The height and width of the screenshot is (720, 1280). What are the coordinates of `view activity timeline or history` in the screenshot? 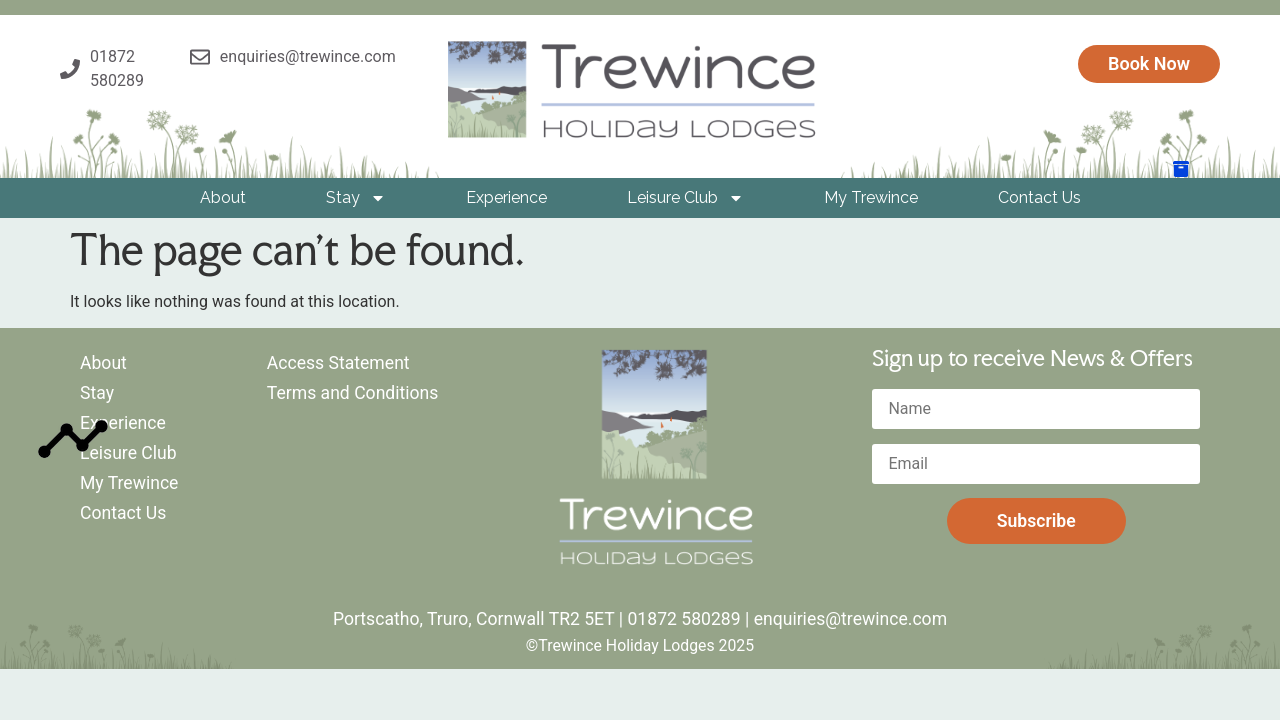 It's located at (73, 439).